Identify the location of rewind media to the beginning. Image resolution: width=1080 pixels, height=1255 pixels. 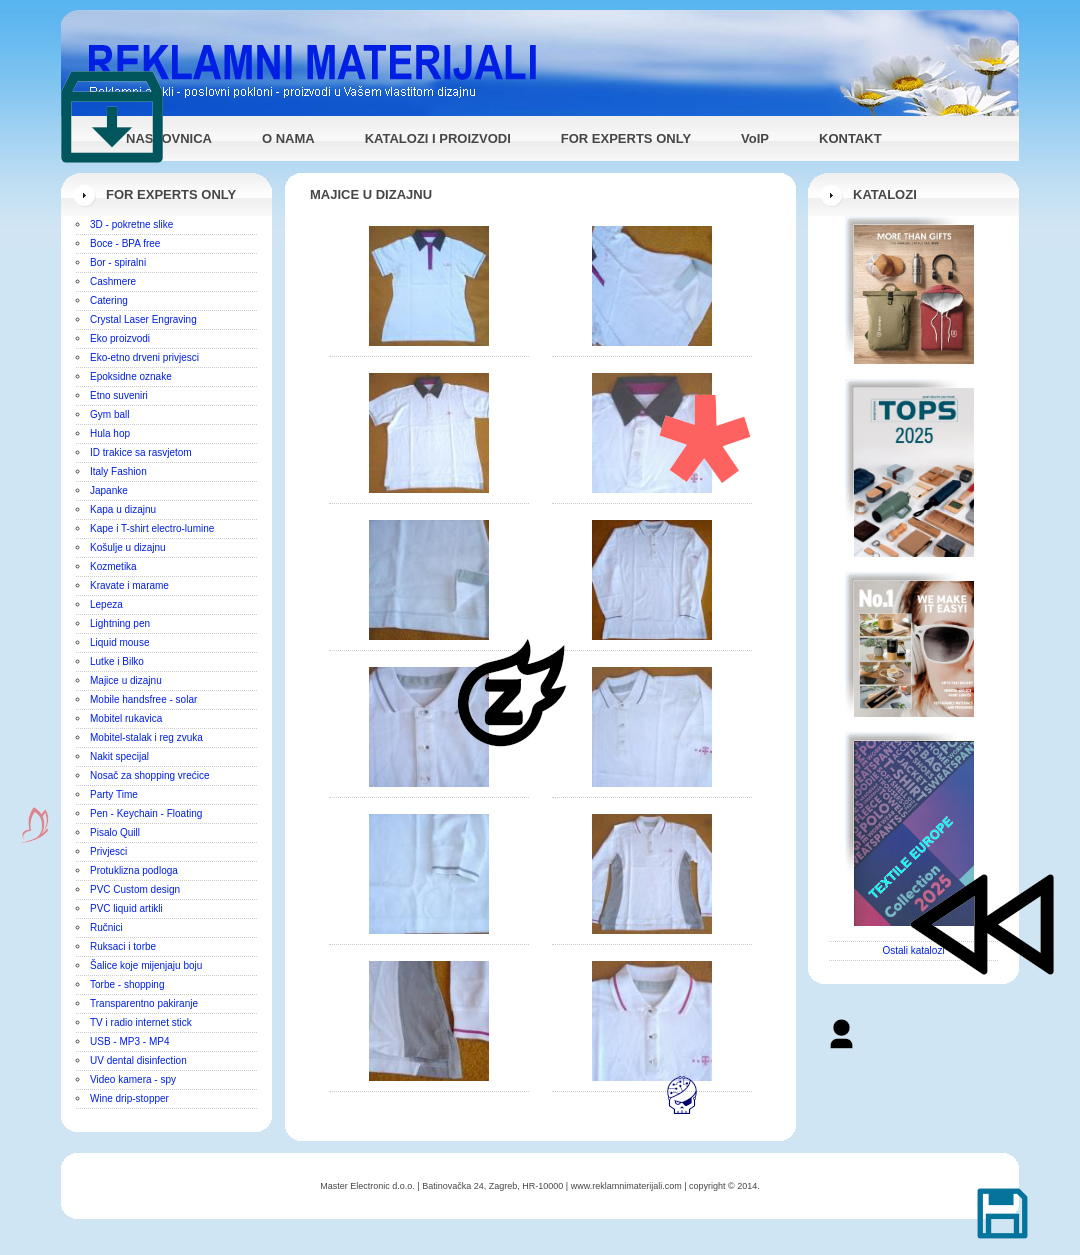
(987, 924).